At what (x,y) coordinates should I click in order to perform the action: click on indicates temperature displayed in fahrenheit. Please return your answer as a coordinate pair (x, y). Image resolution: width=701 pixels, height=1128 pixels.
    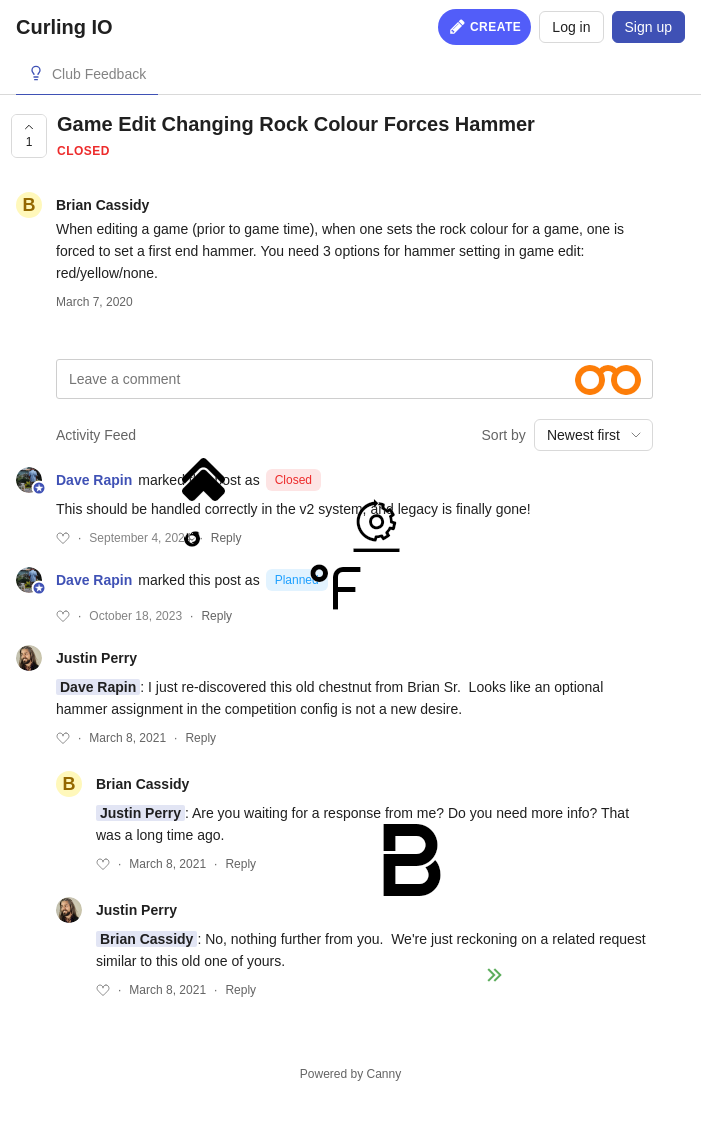
    Looking at the image, I should click on (338, 587).